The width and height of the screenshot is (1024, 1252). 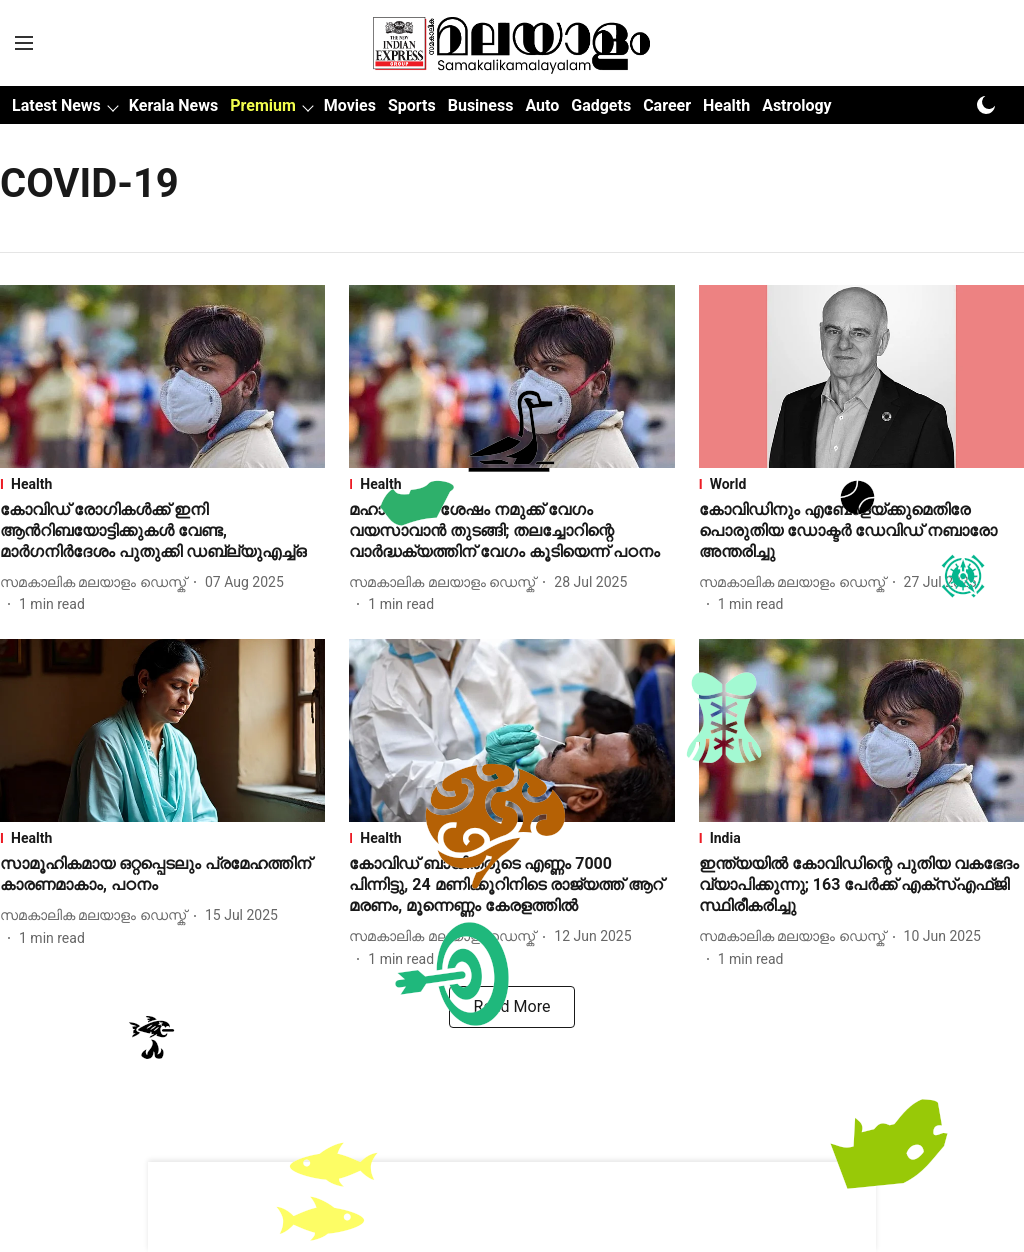 What do you see at coordinates (857, 497) in the screenshot?
I see `access tennis or sports-related features` at bounding box center [857, 497].